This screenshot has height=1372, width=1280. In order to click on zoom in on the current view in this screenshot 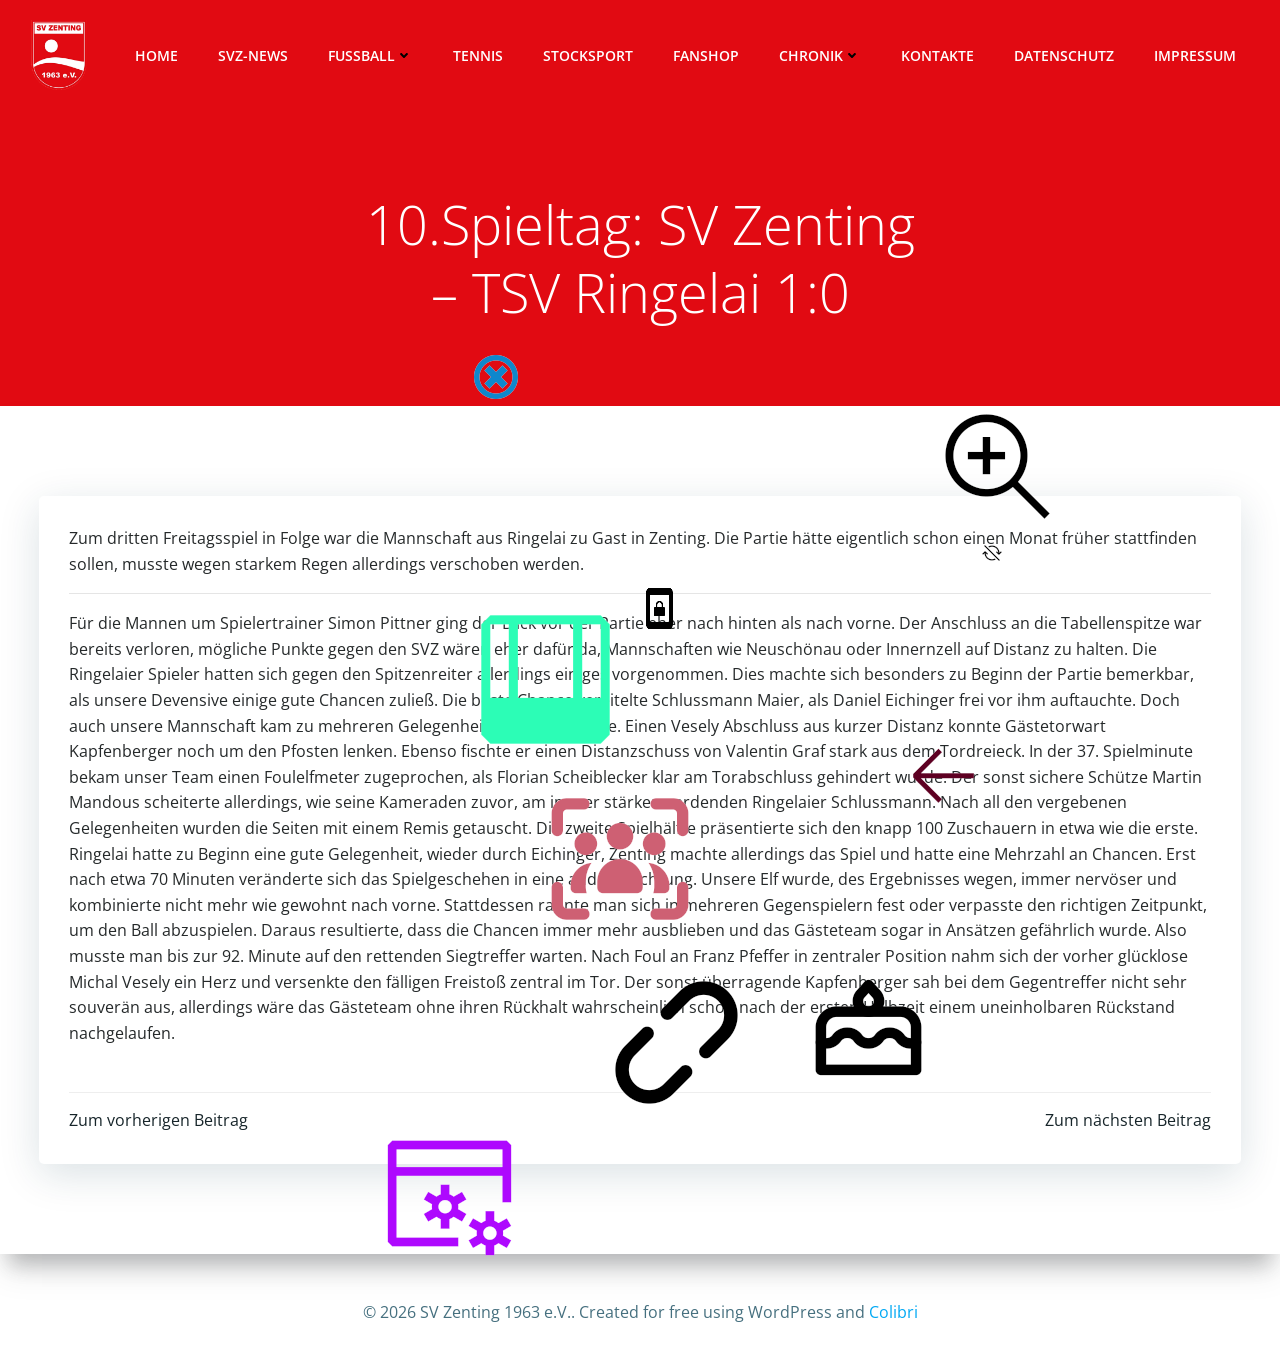, I will do `click(997, 466)`.